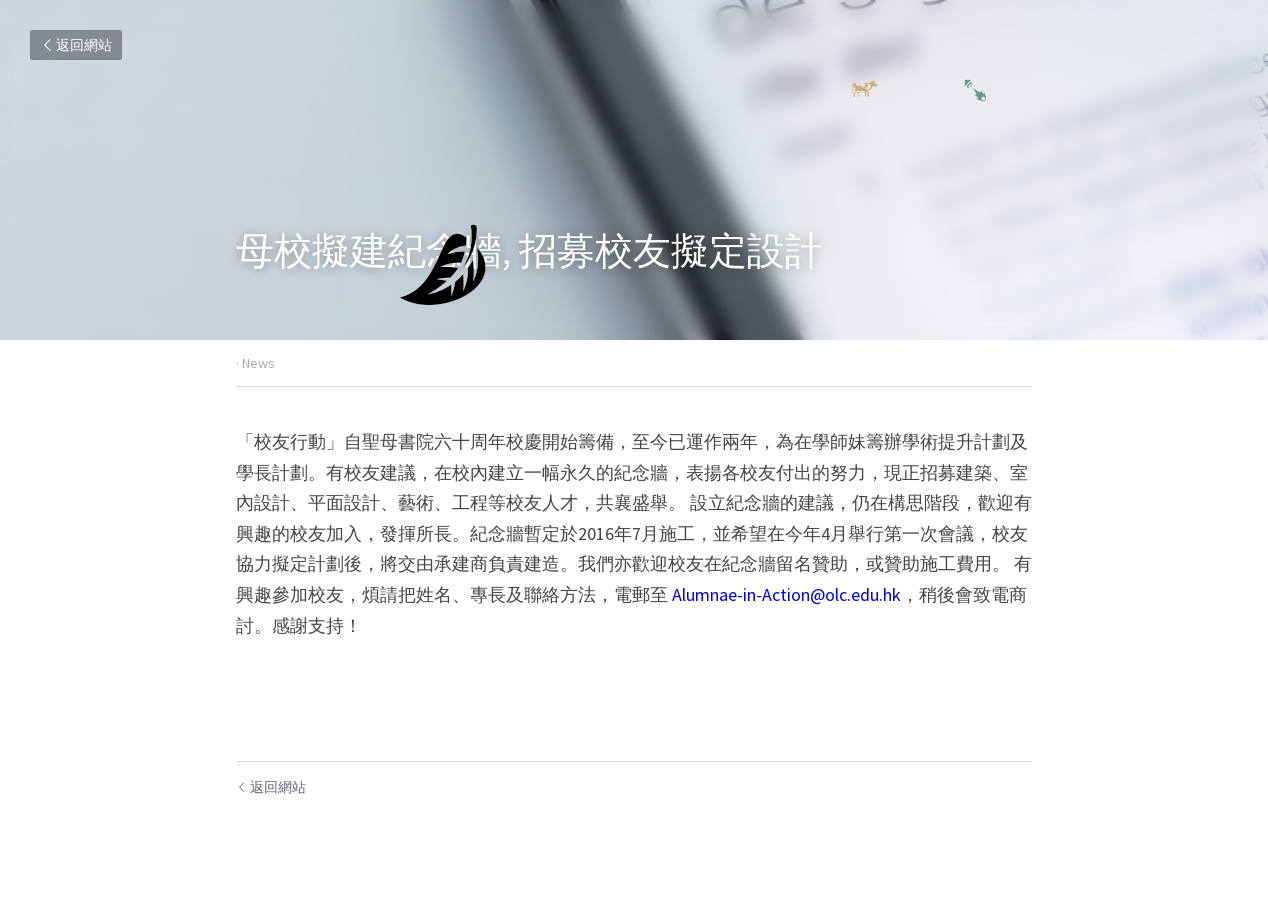  What do you see at coordinates (975, 90) in the screenshot?
I see `fire projectile or launch attack` at bounding box center [975, 90].